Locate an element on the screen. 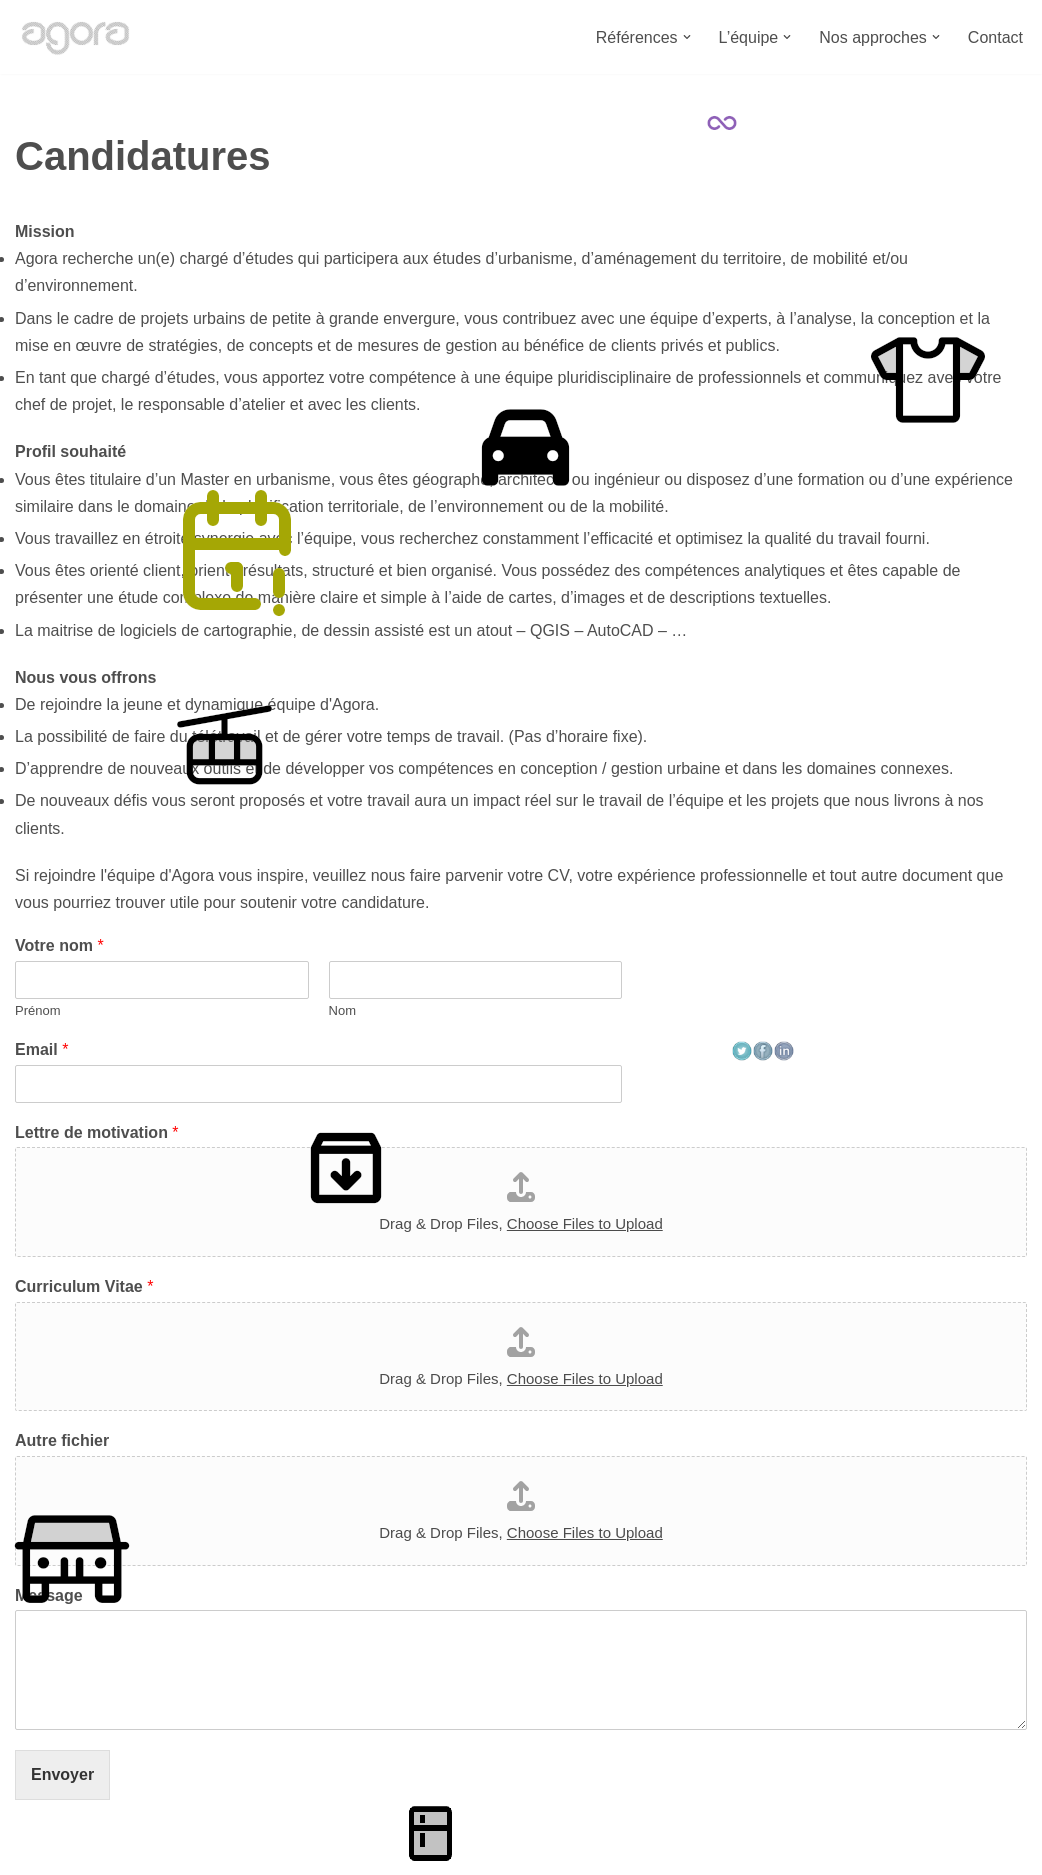  calendar event requiring attention is located at coordinates (237, 550).